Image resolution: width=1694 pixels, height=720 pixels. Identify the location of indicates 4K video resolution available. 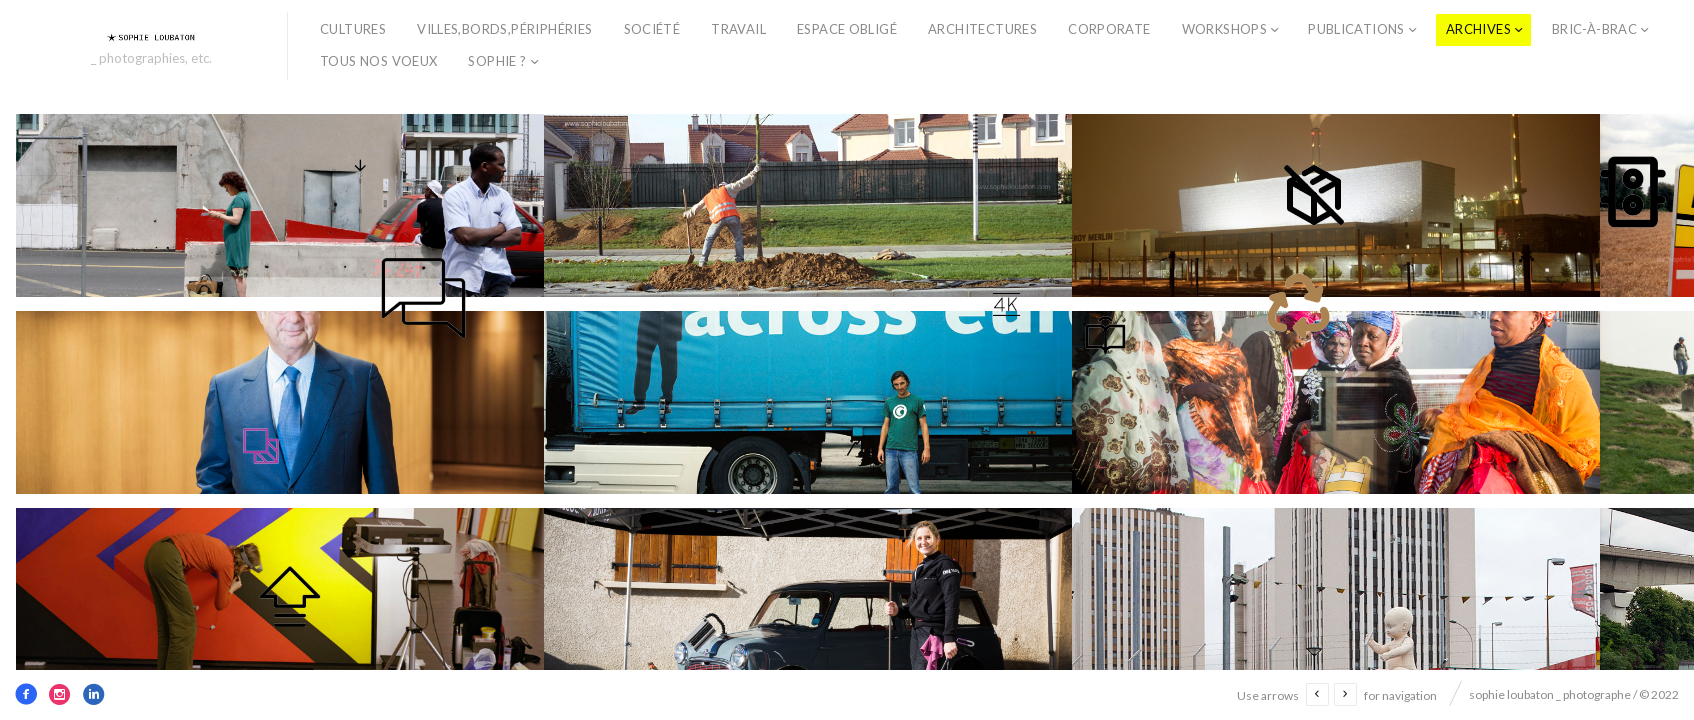
(1006, 304).